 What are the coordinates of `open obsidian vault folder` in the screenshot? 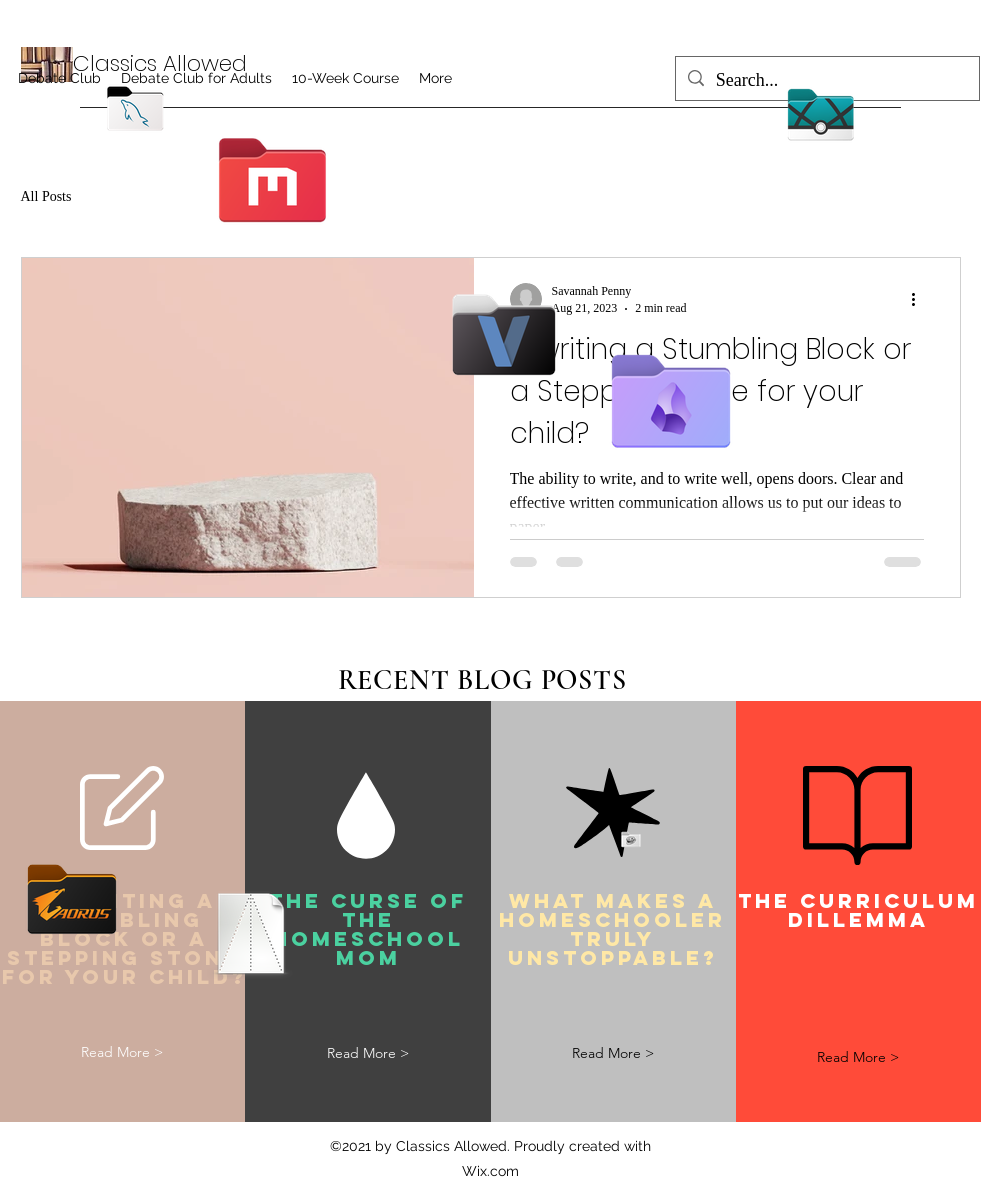 It's located at (670, 404).